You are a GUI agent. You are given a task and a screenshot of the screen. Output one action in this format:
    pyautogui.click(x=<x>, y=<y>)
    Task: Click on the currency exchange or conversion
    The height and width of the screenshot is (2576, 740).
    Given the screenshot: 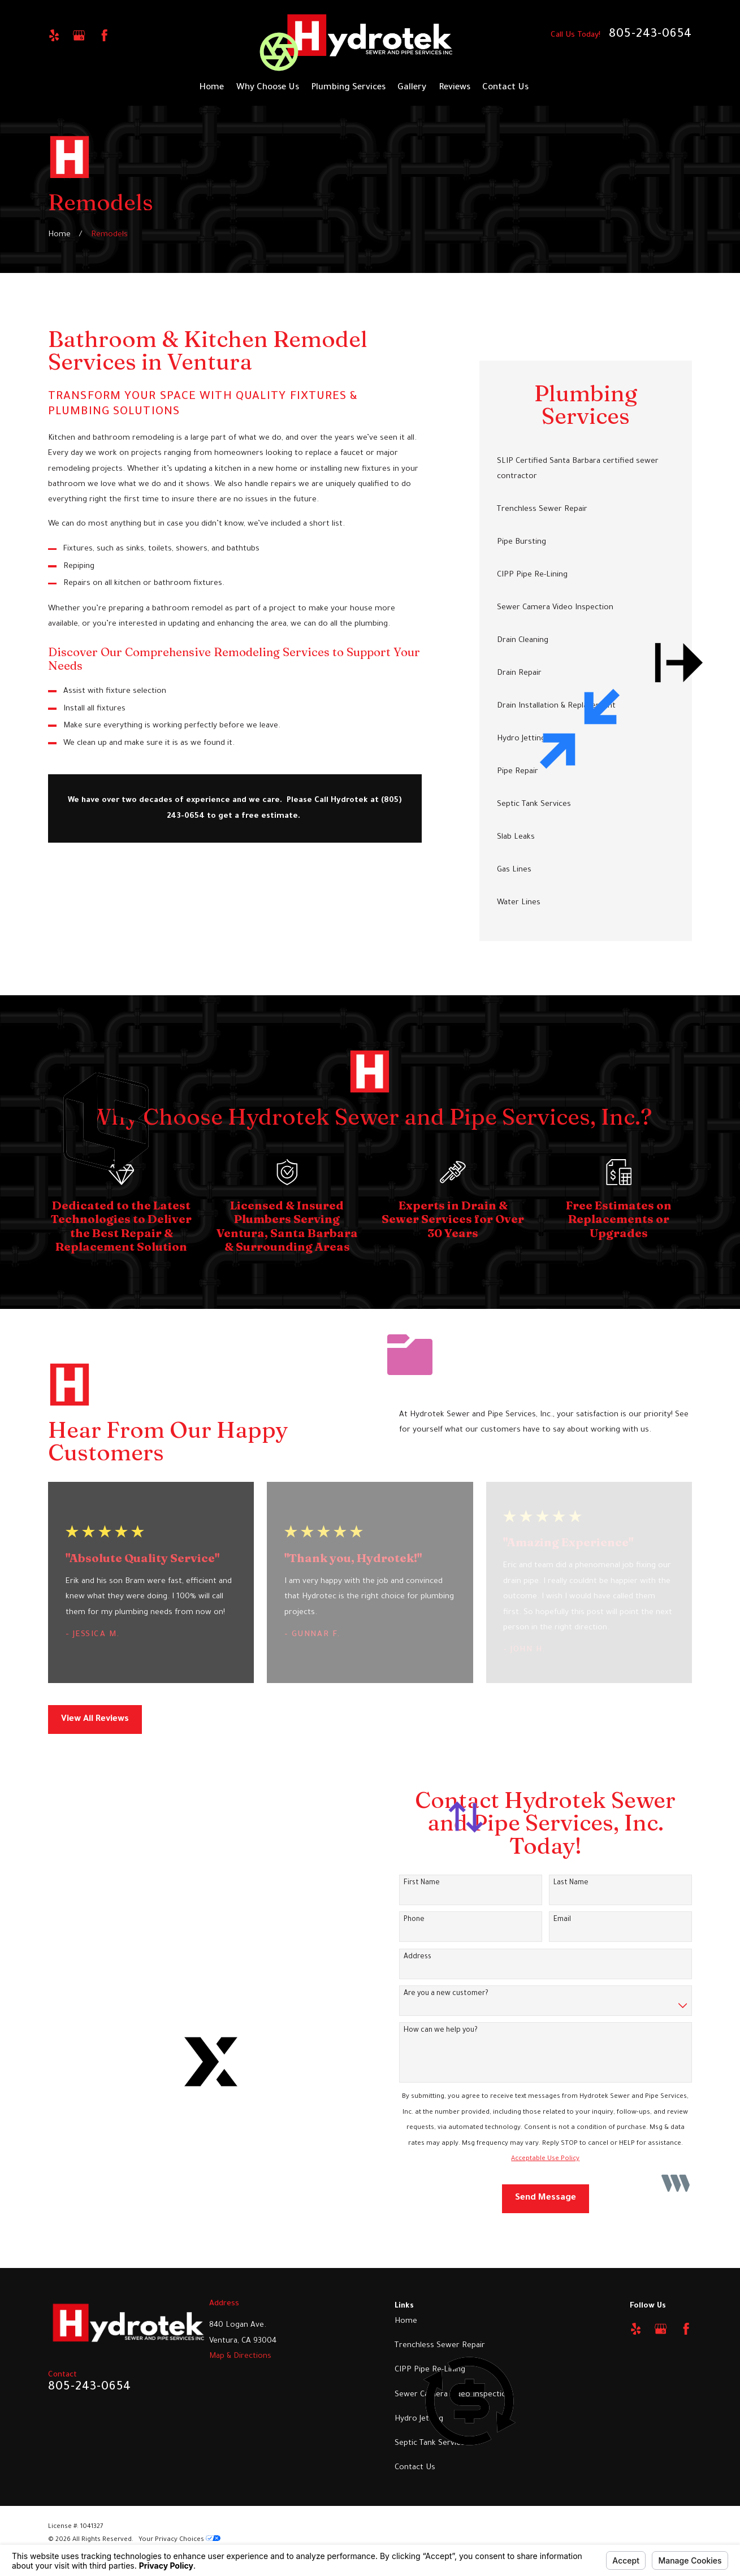 What is the action you would take?
    pyautogui.click(x=469, y=2401)
    